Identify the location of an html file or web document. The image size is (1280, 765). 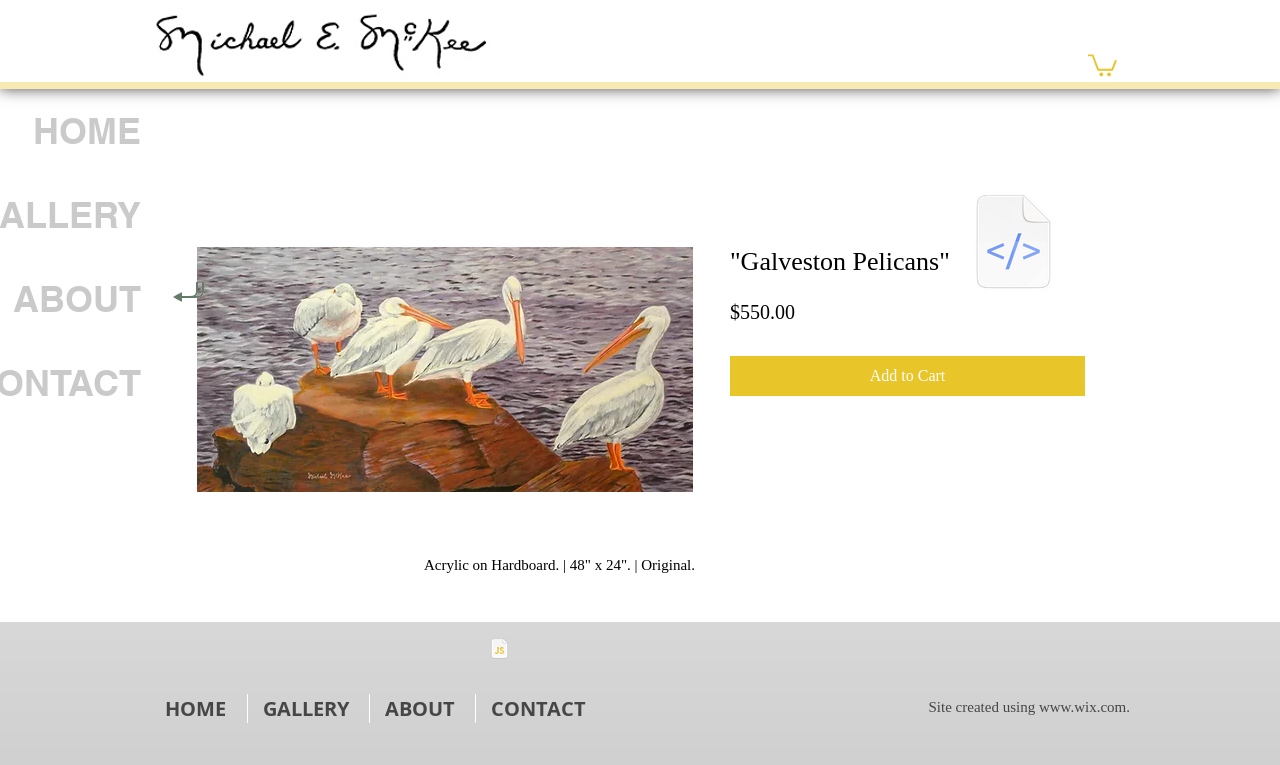
(1013, 241).